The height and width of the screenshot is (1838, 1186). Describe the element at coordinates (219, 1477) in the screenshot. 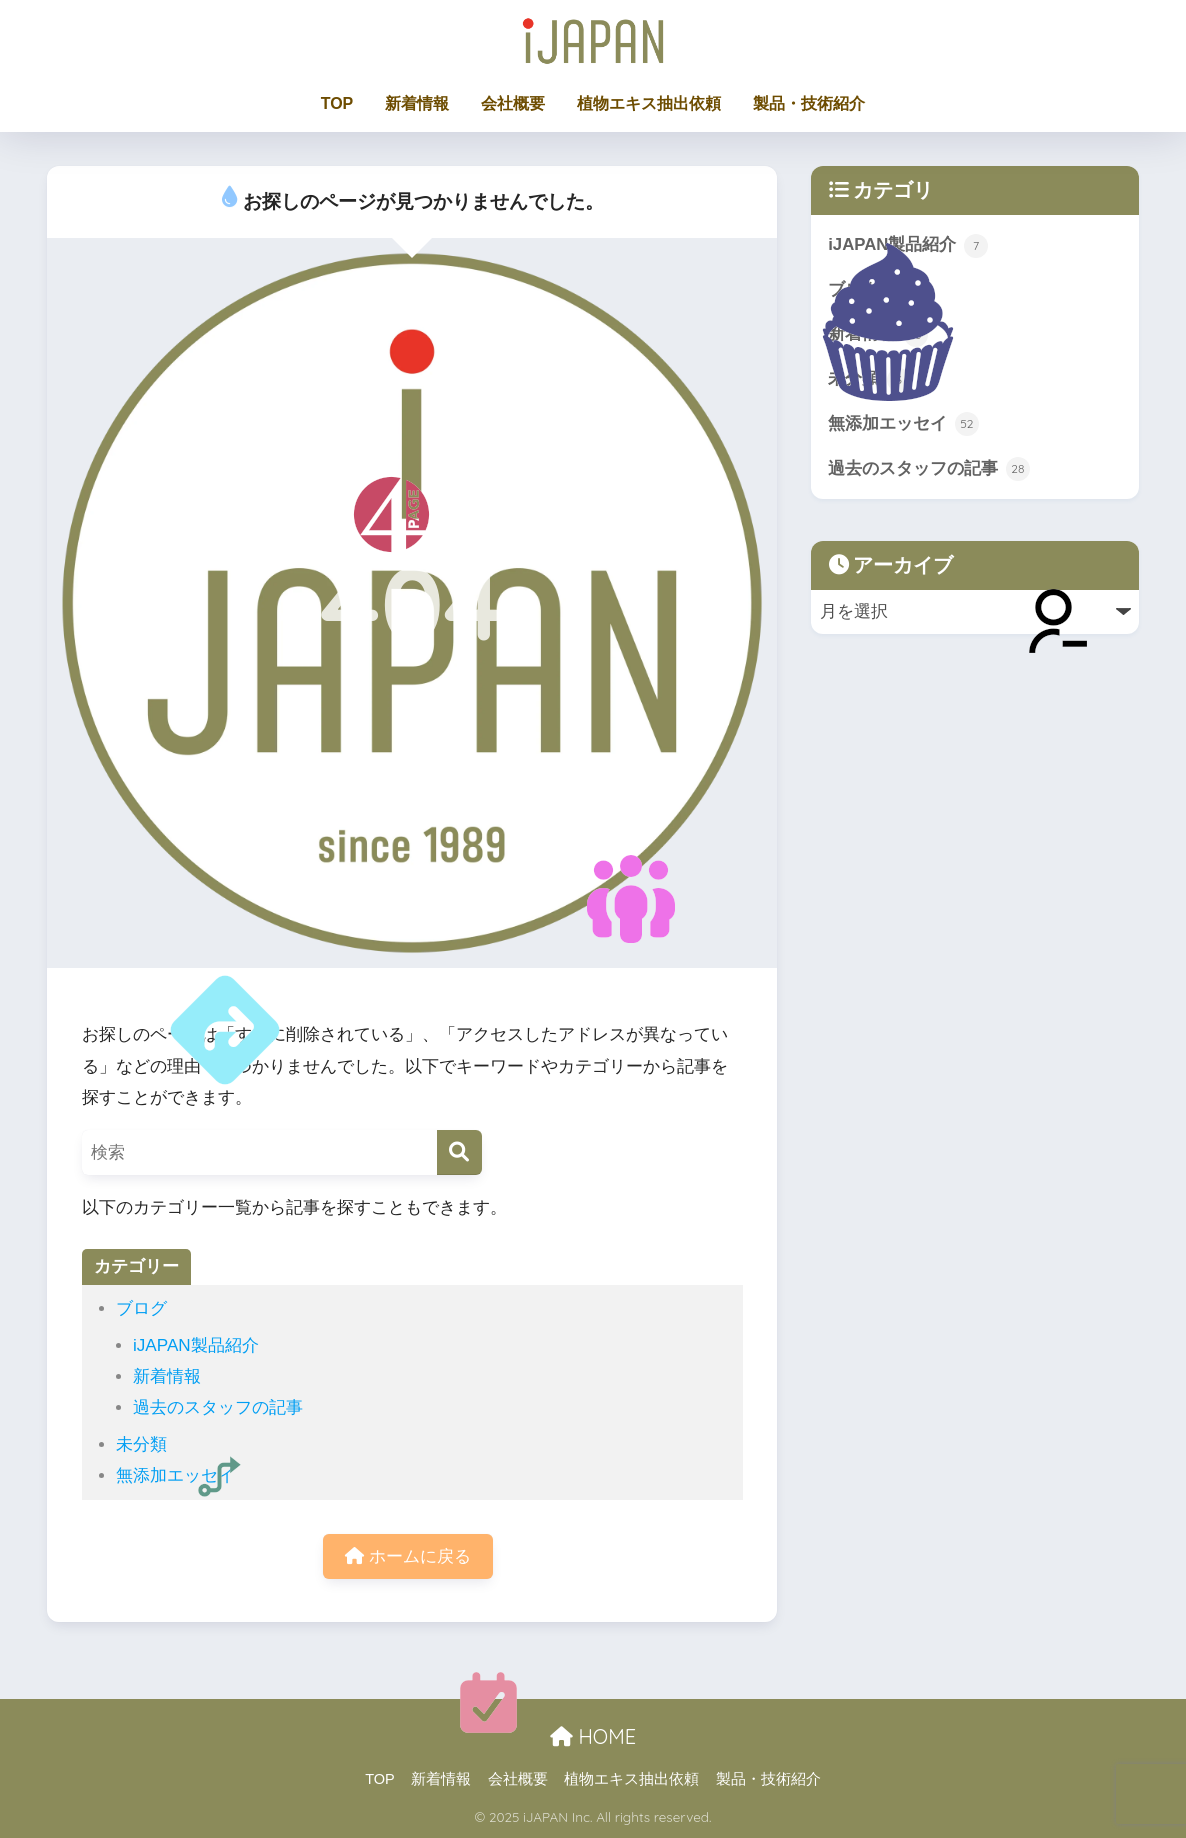

I see `get directions or navigation guidance` at that location.